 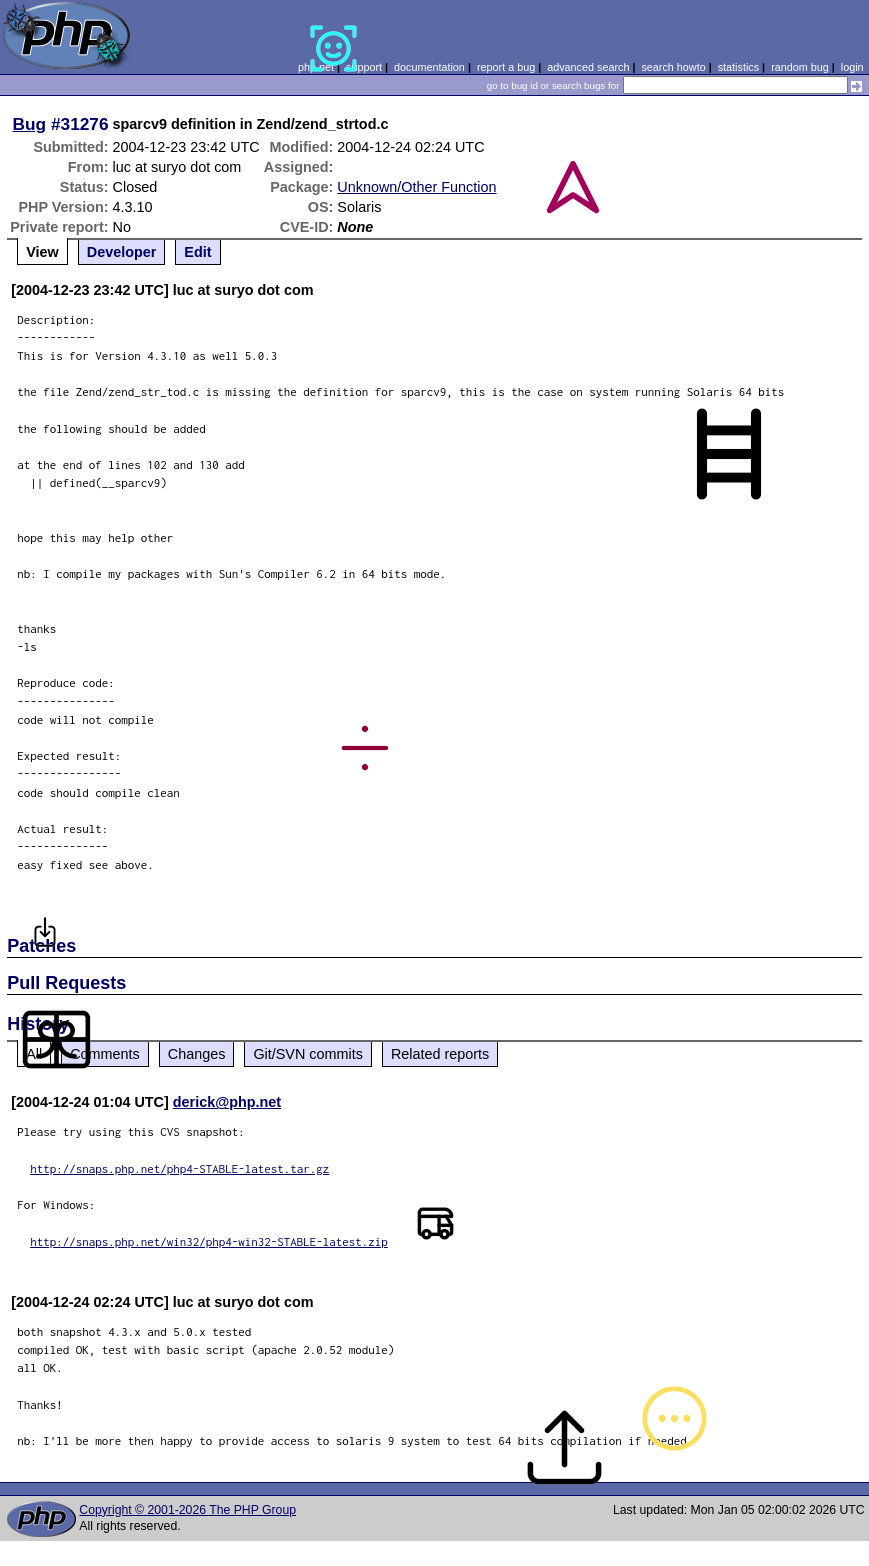 I want to click on perform division calculation, so click(x=365, y=748).